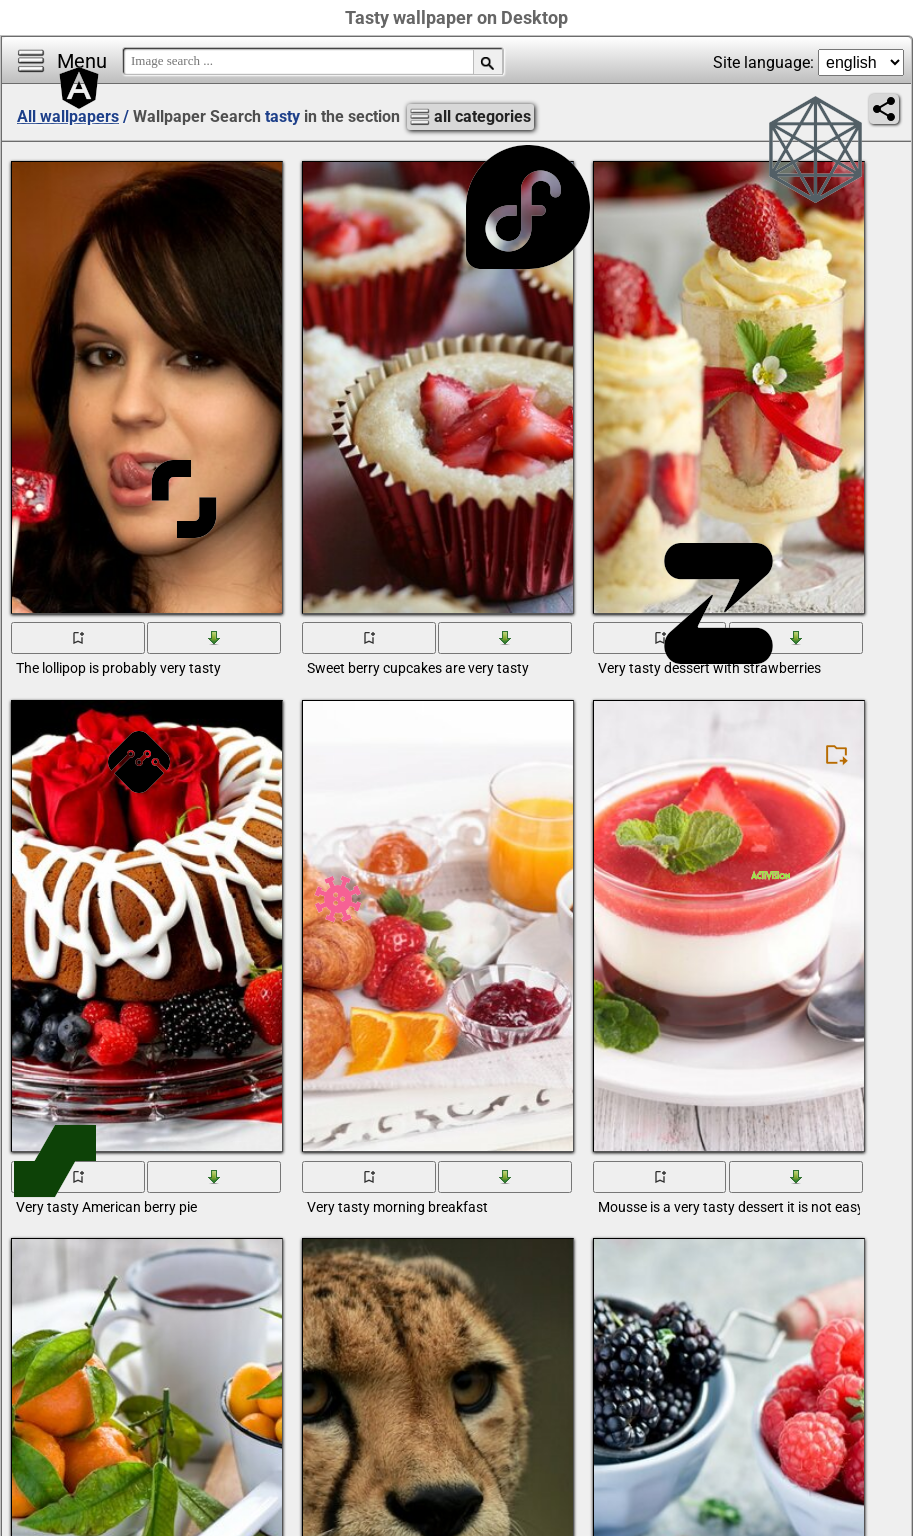 The height and width of the screenshot is (1536, 913). I want to click on indicates virus or malware detected, so click(338, 899).